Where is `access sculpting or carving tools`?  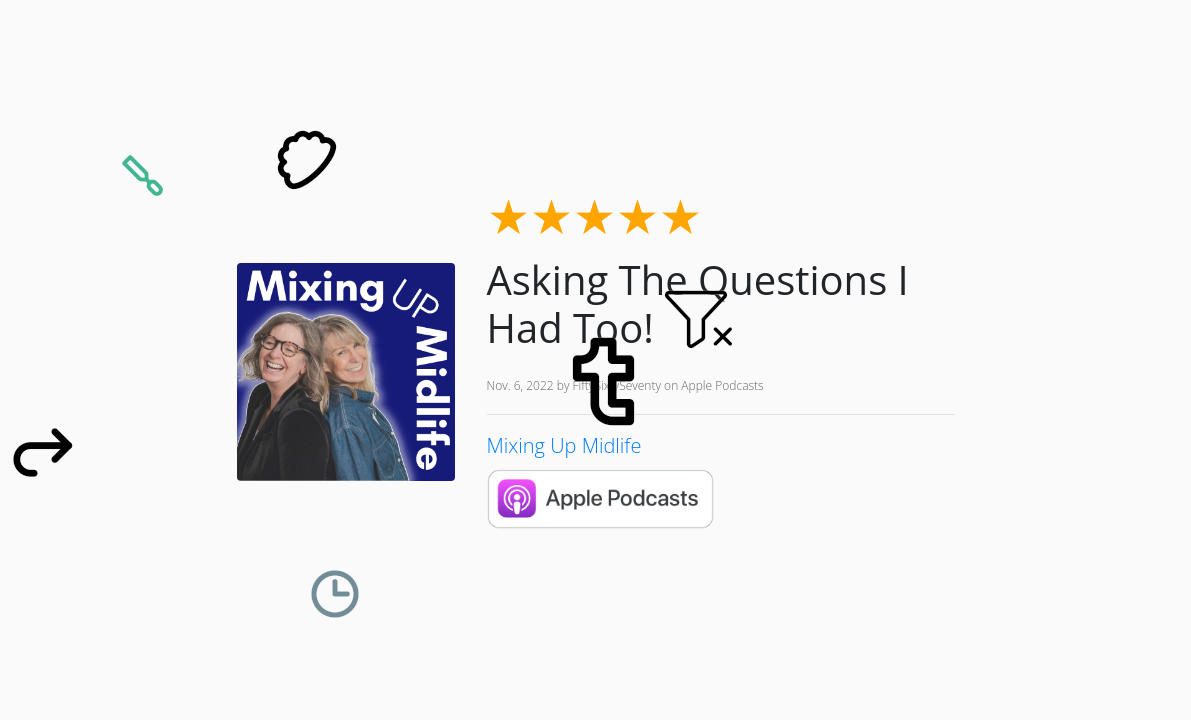 access sculpting or carving tools is located at coordinates (142, 175).